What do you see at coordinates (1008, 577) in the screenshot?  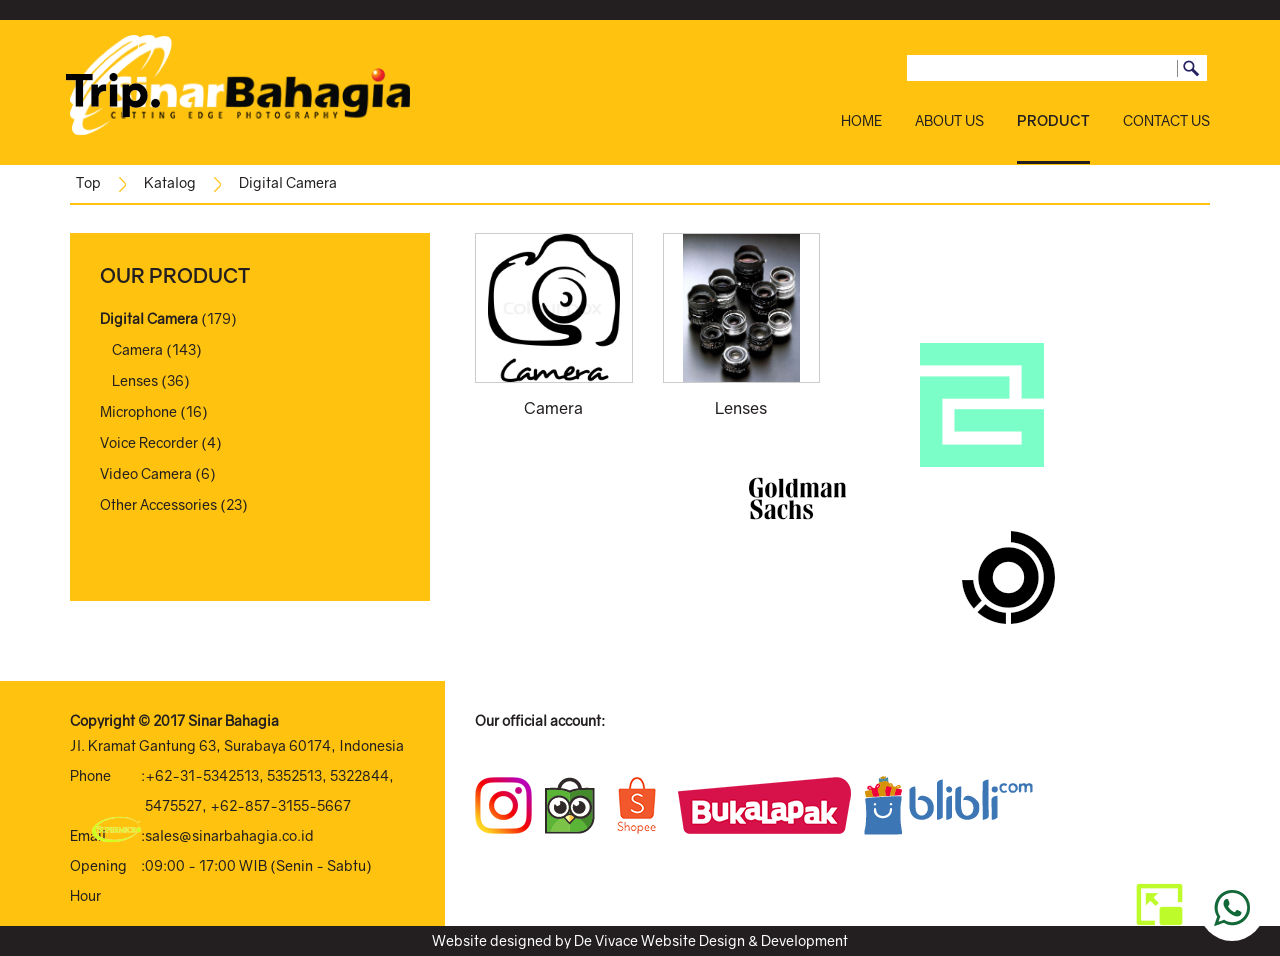 I see `turborepo logo - a build system for JavaScript and TypeScript codebases` at bounding box center [1008, 577].